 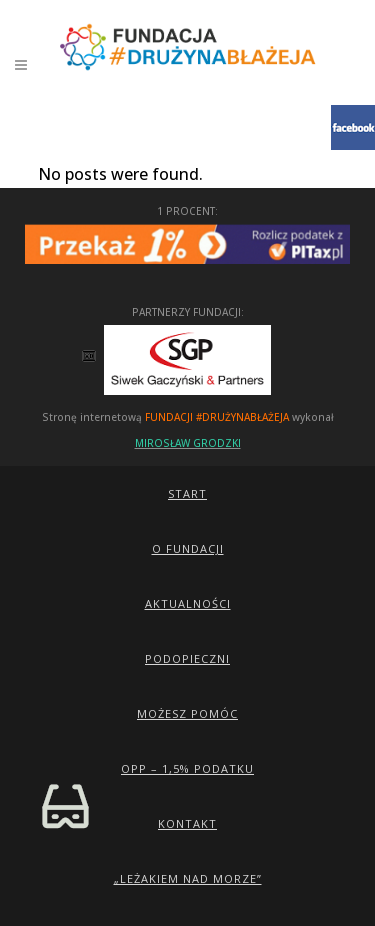 I want to click on enable 3D viewing mode, so click(x=65, y=807).